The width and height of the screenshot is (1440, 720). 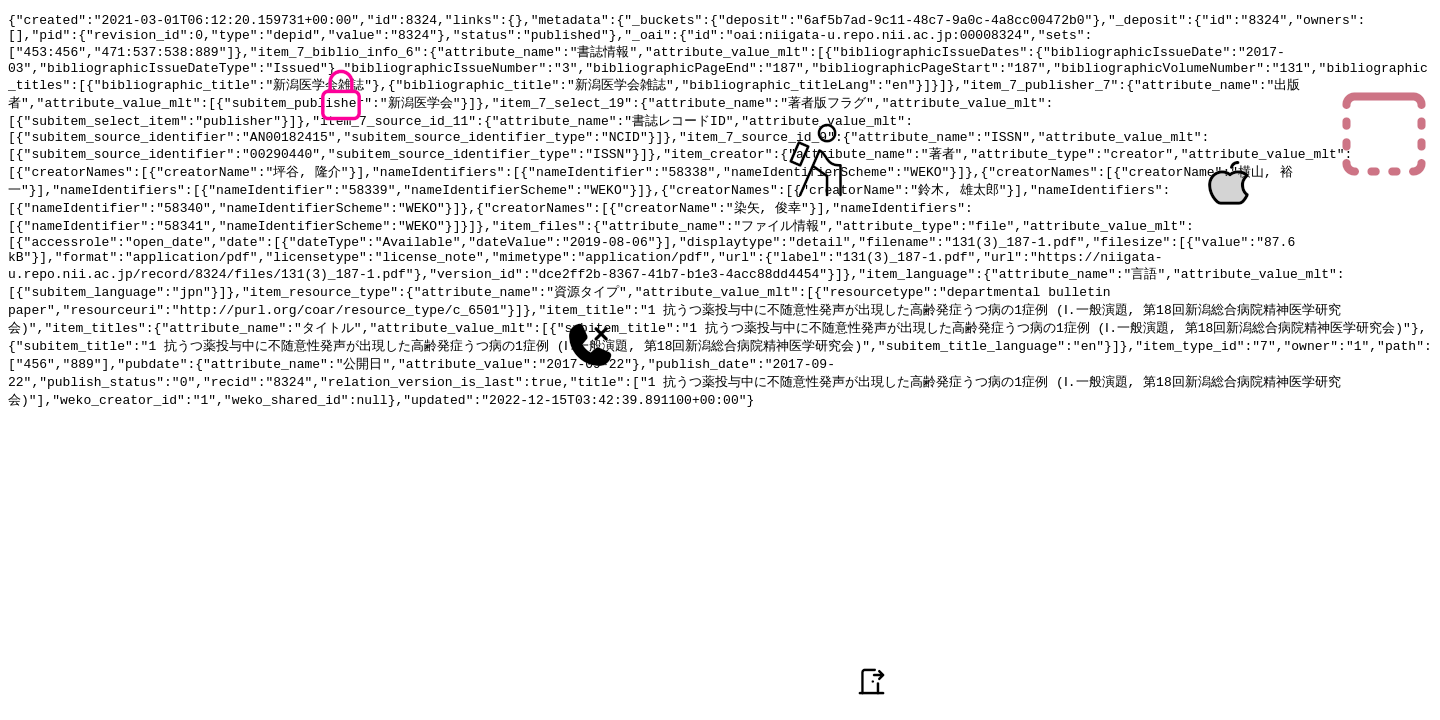 What do you see at coordinates (1230, 186) in the screenshot?
I see `apple company logo or branding element` at bounding box center [1230, 186].